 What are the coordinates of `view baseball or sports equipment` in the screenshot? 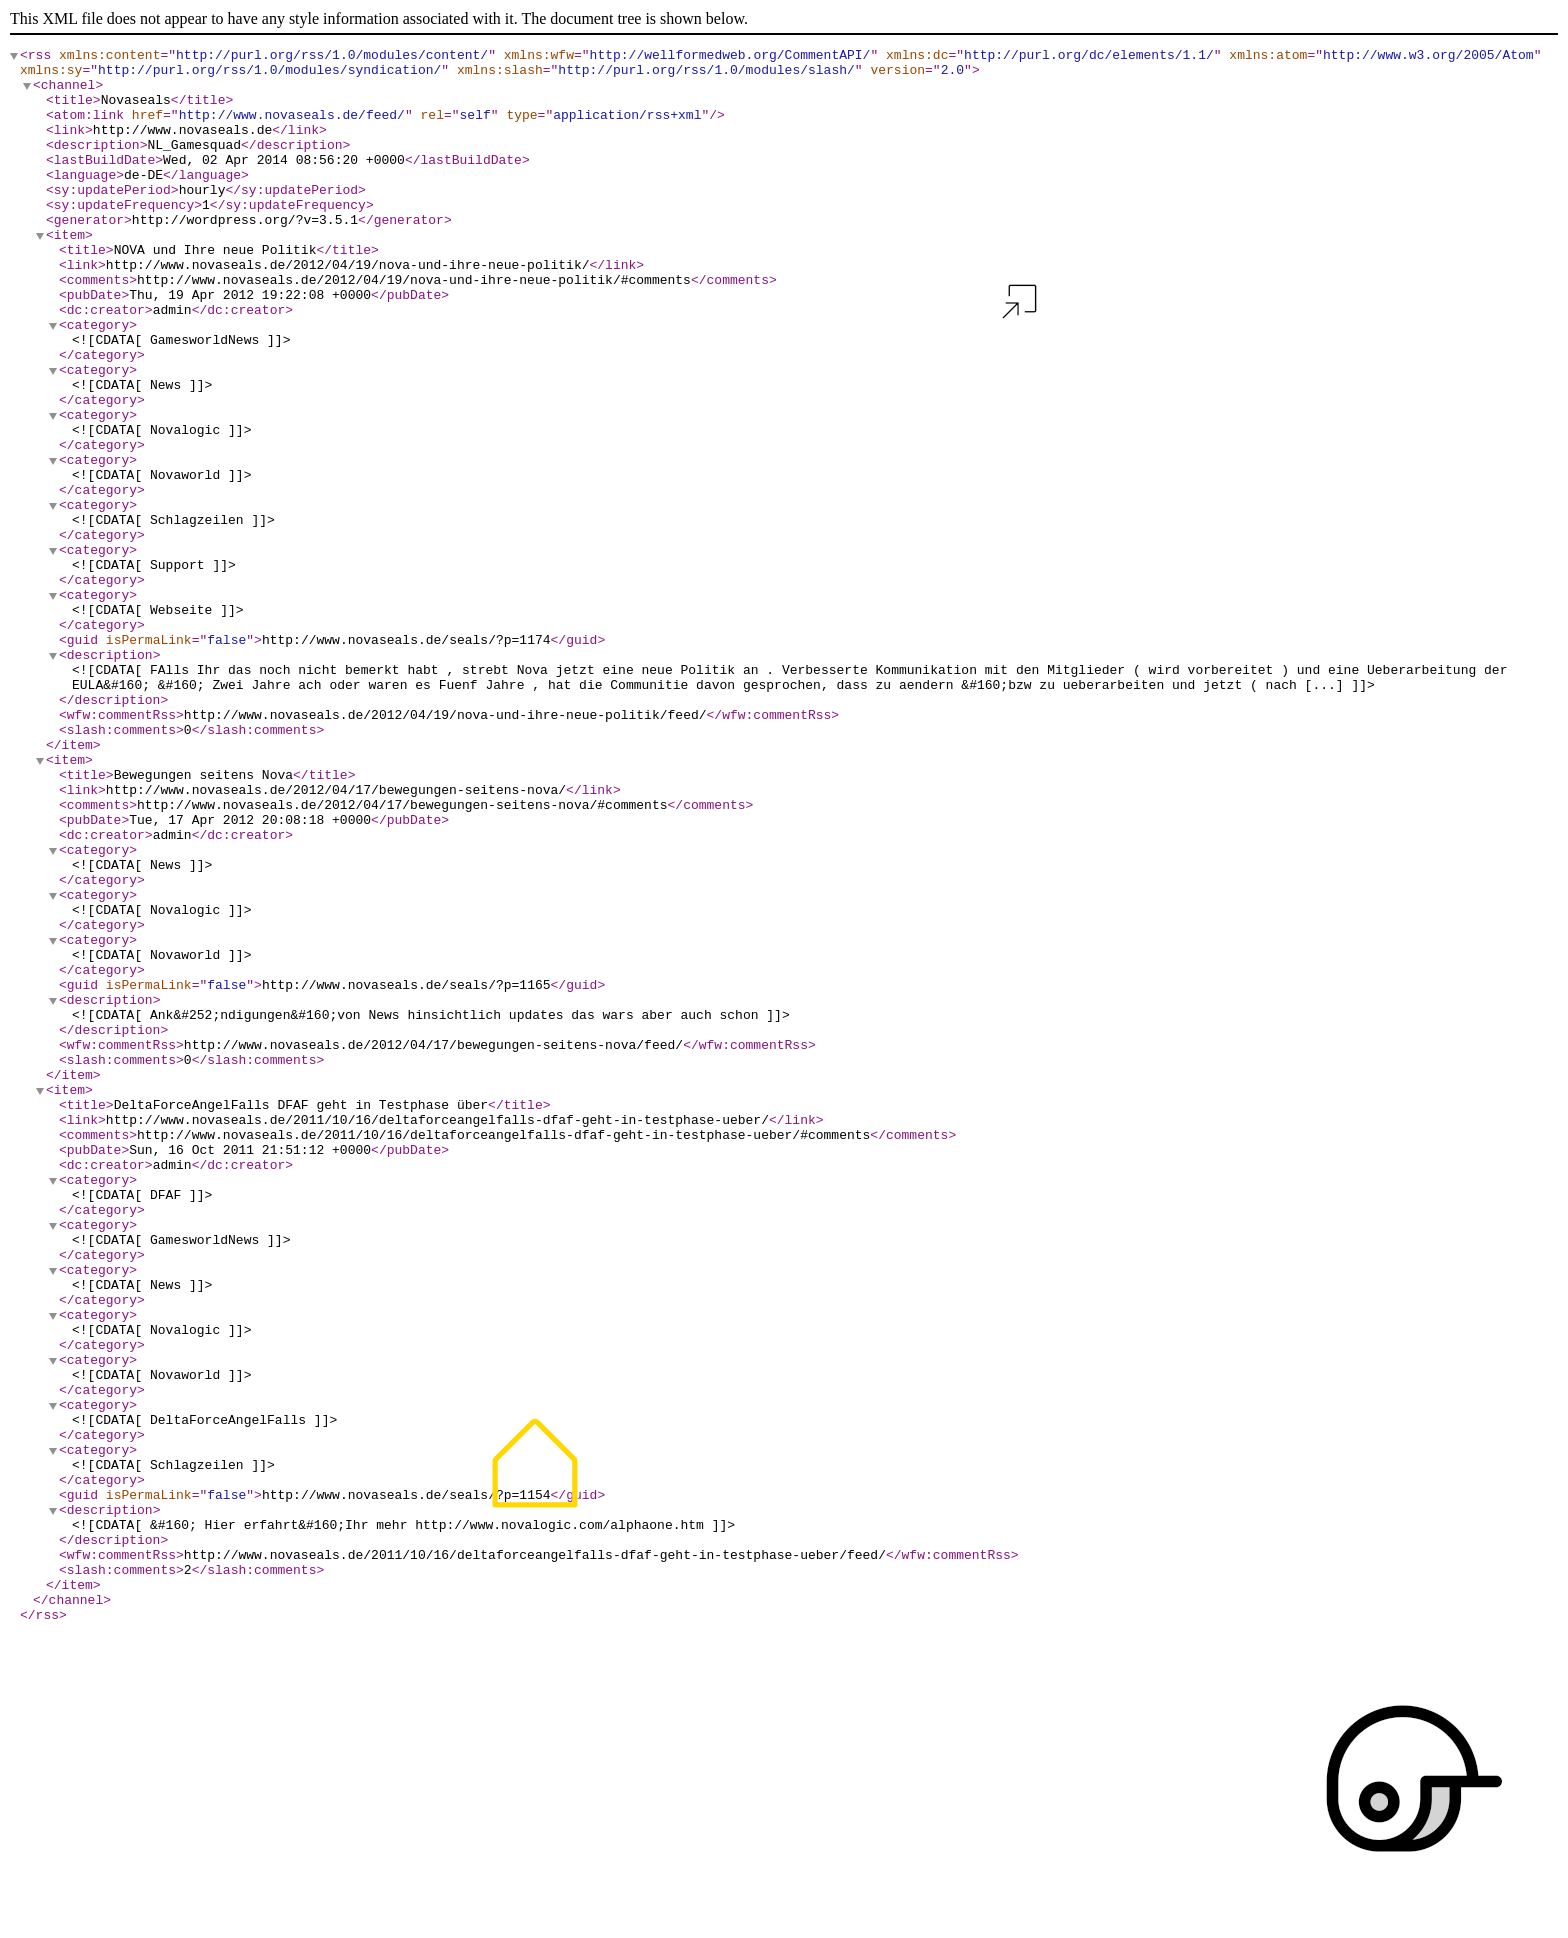 It's located at (1408, 1781).